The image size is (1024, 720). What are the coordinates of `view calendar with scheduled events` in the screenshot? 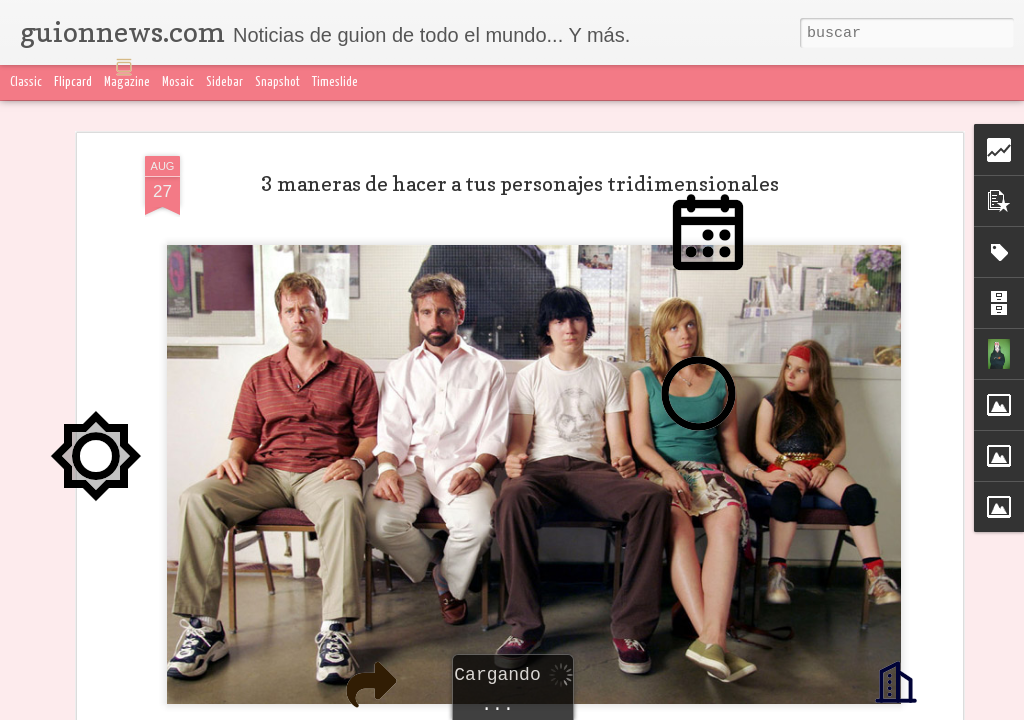 It's located at (708, 235).